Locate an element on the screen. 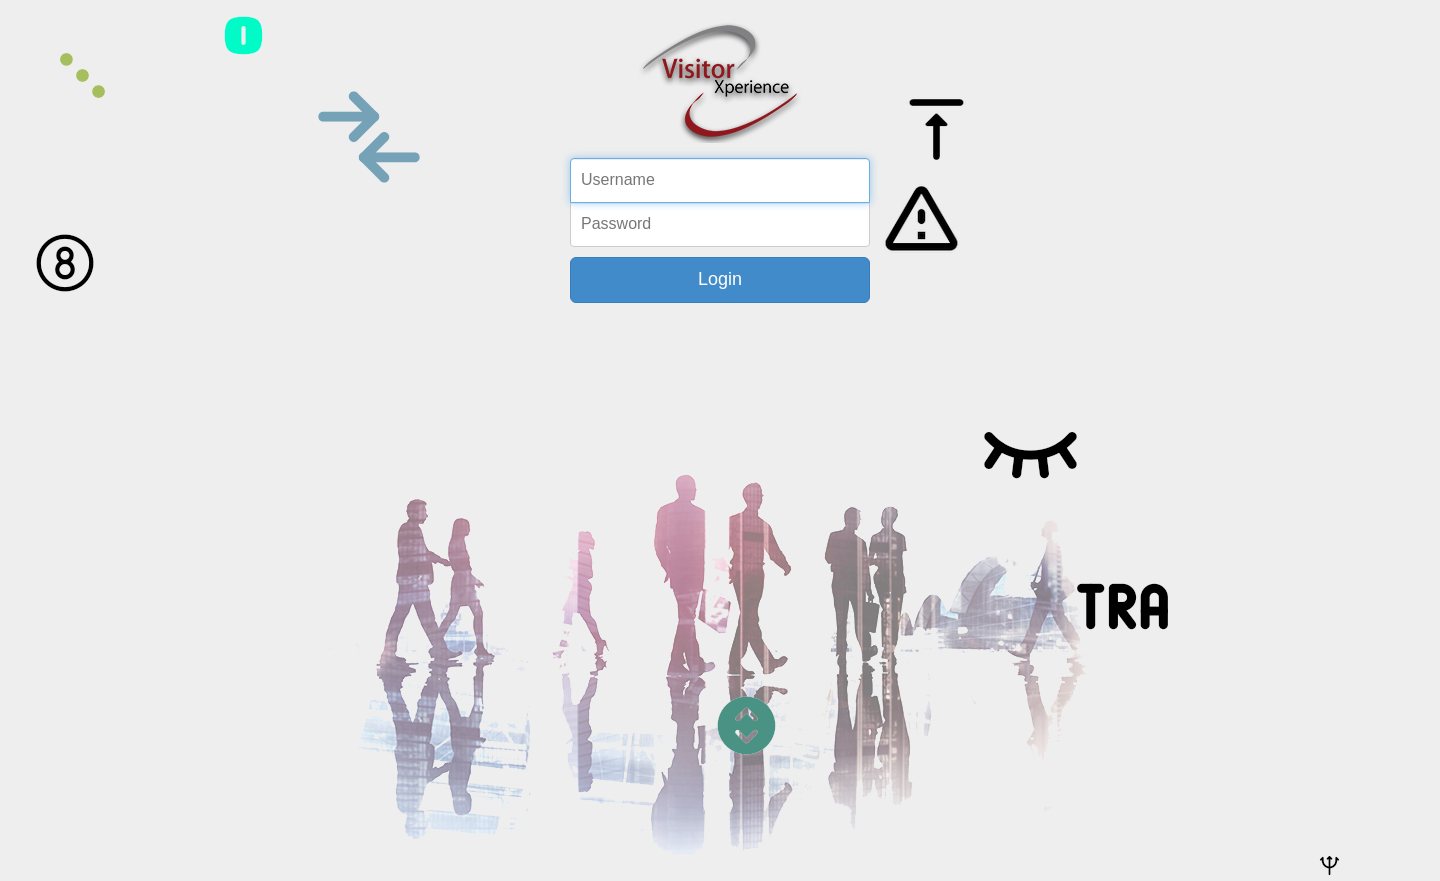 This screenshot has width=1440, height=881. neptune or poseidon symbol in astrology or mythology app is located at coordinates (1329, 865).